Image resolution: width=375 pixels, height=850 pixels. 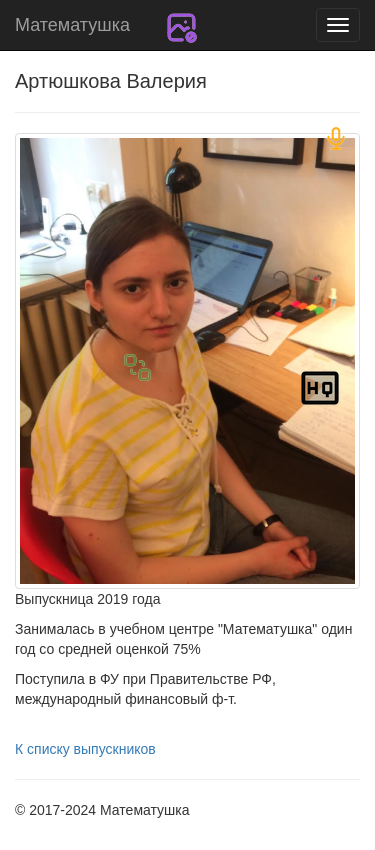 What do you see at coordinates (137, 367) in the screenshot?
I see `send selected object to back of layer stack` at bounding box center [137, 367].